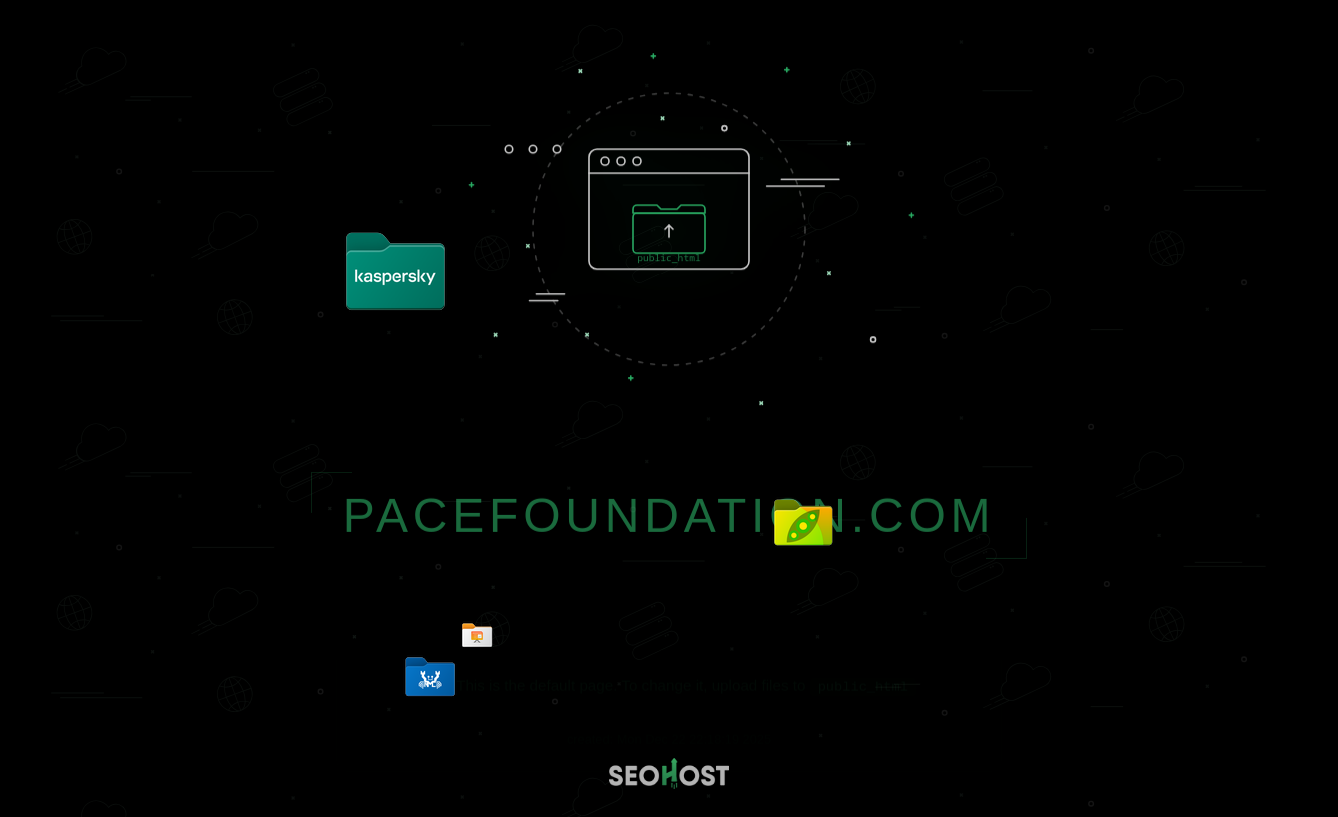 The height and width of the screenshot is (817, 1338). I want to click on open peazip compressed files folder, so click(803, 524).